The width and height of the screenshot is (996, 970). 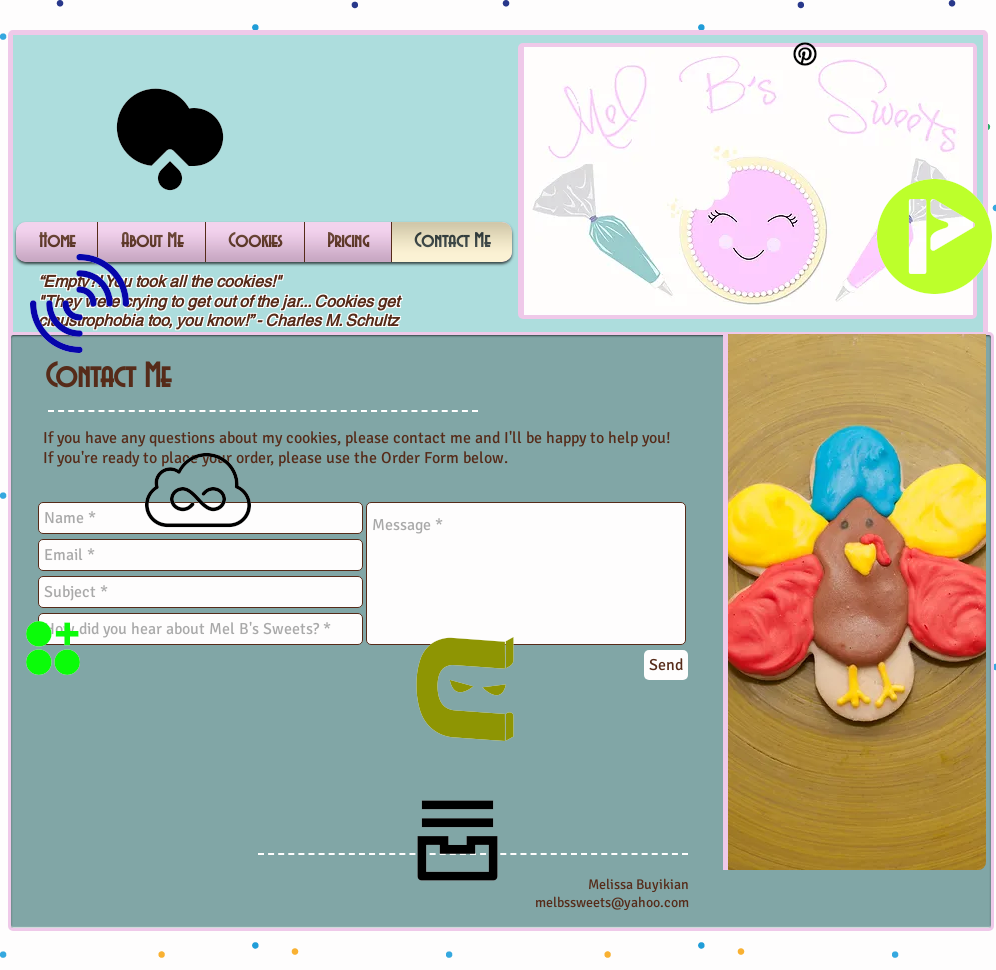 I want to click on add a new app to your collection, so click(x=53, y=648).